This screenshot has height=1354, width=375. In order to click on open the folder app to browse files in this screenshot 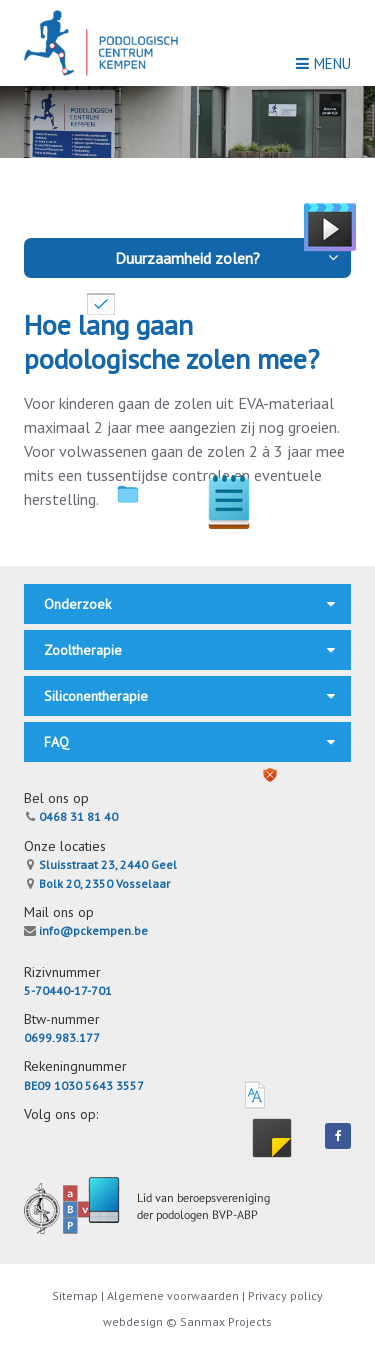, I will do `click(128, 494)`.